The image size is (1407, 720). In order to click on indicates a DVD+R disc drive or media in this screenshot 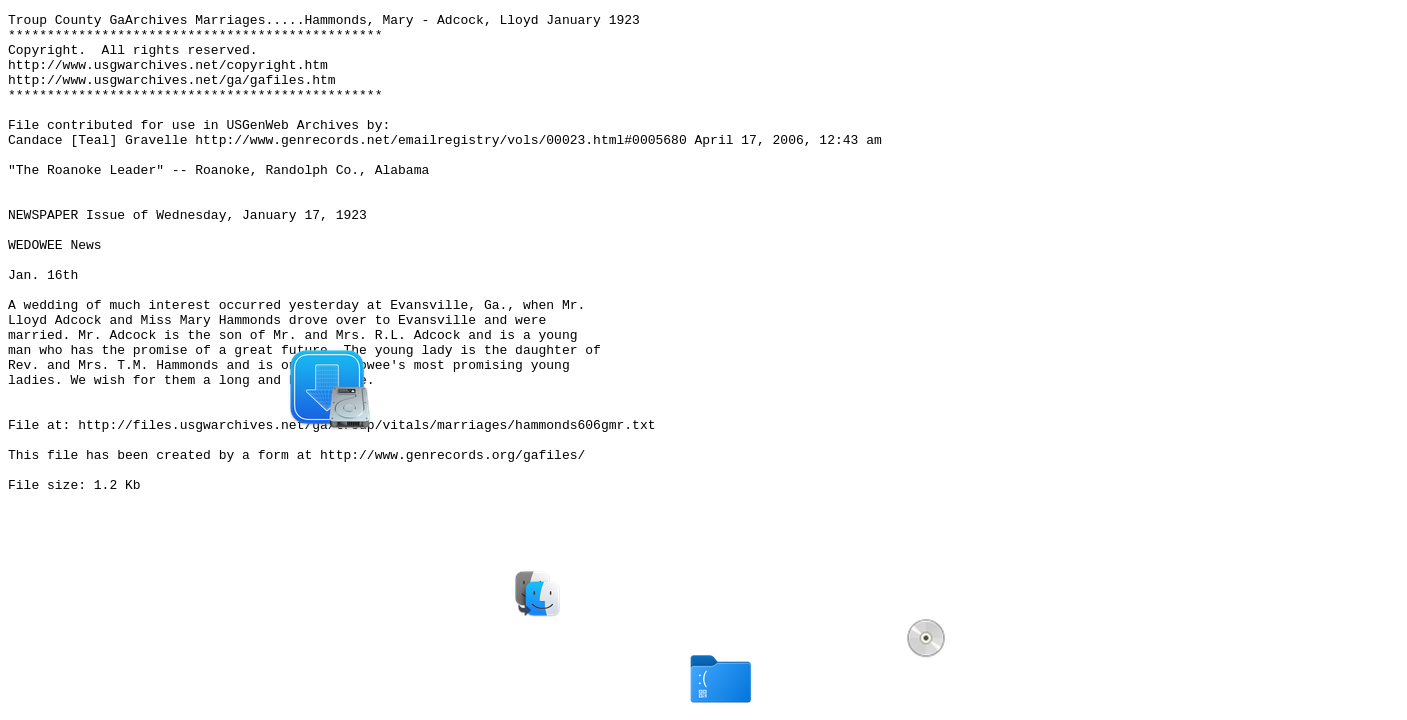, I will do `click(926, 638)`.